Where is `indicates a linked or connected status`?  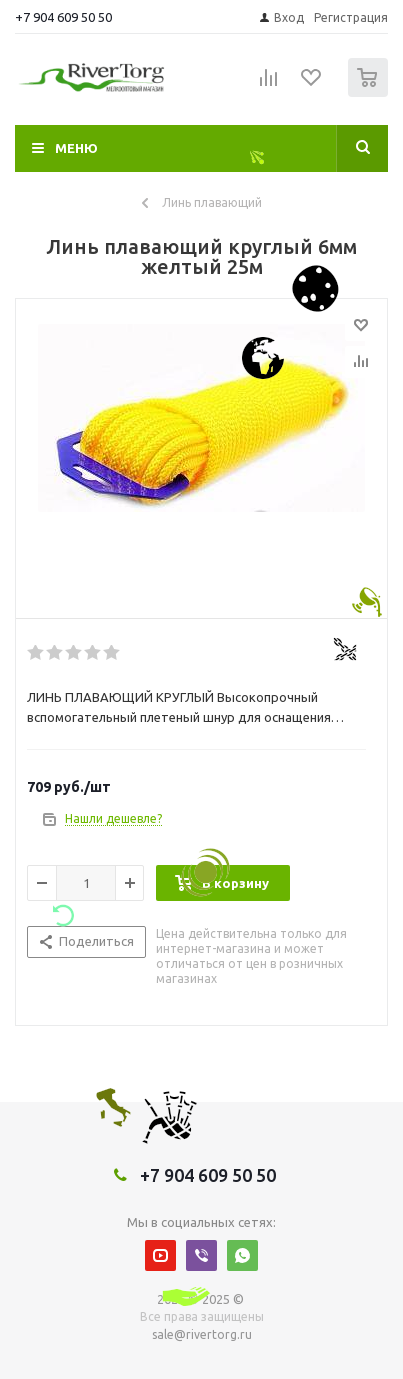
indicates a linked or connected status is located at coordinates (345, 649).